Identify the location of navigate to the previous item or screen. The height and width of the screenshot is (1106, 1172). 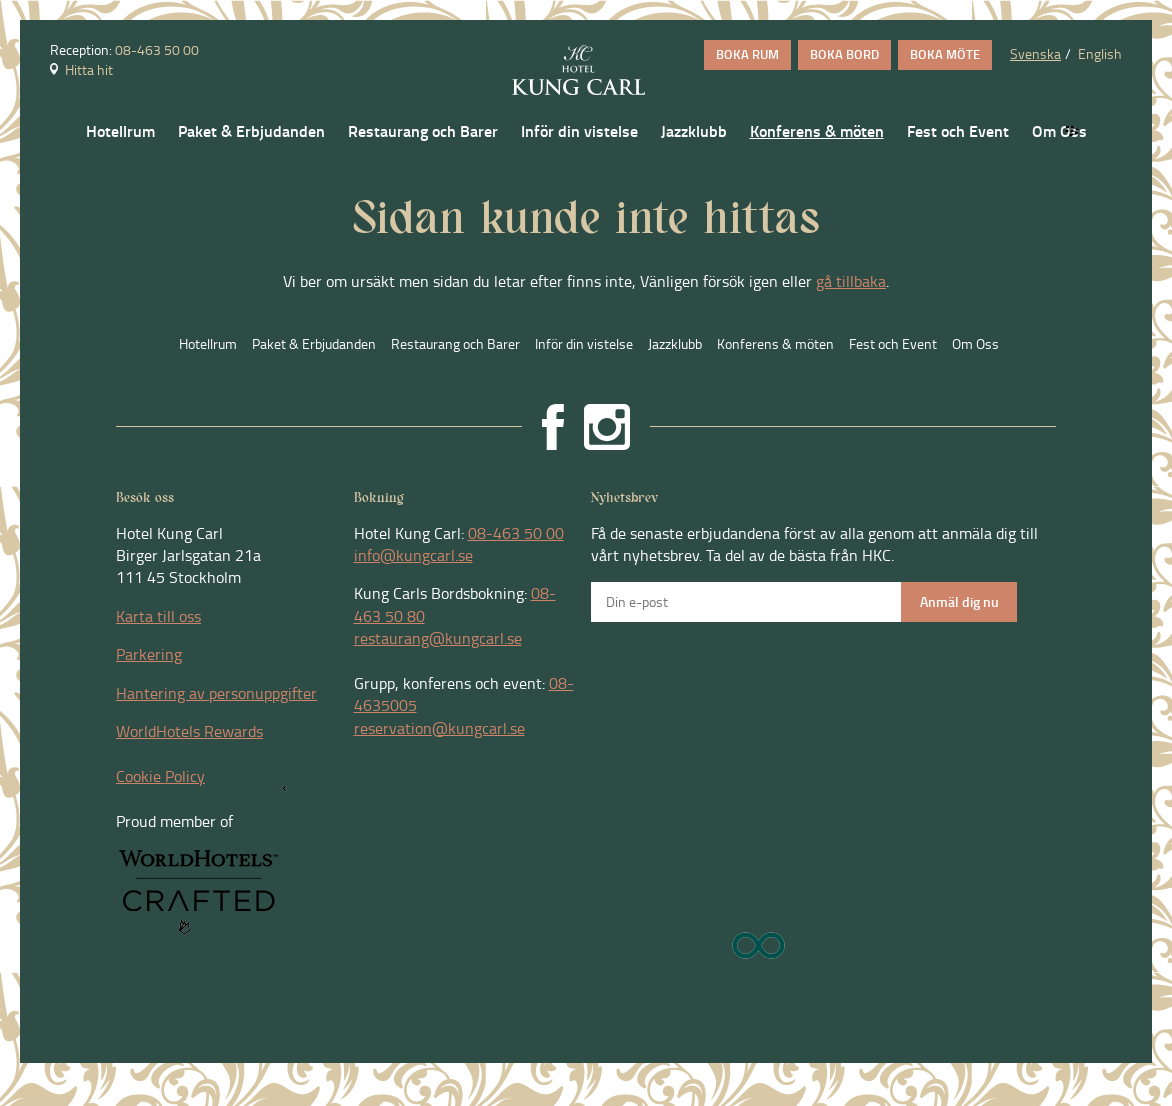
(284, 788).